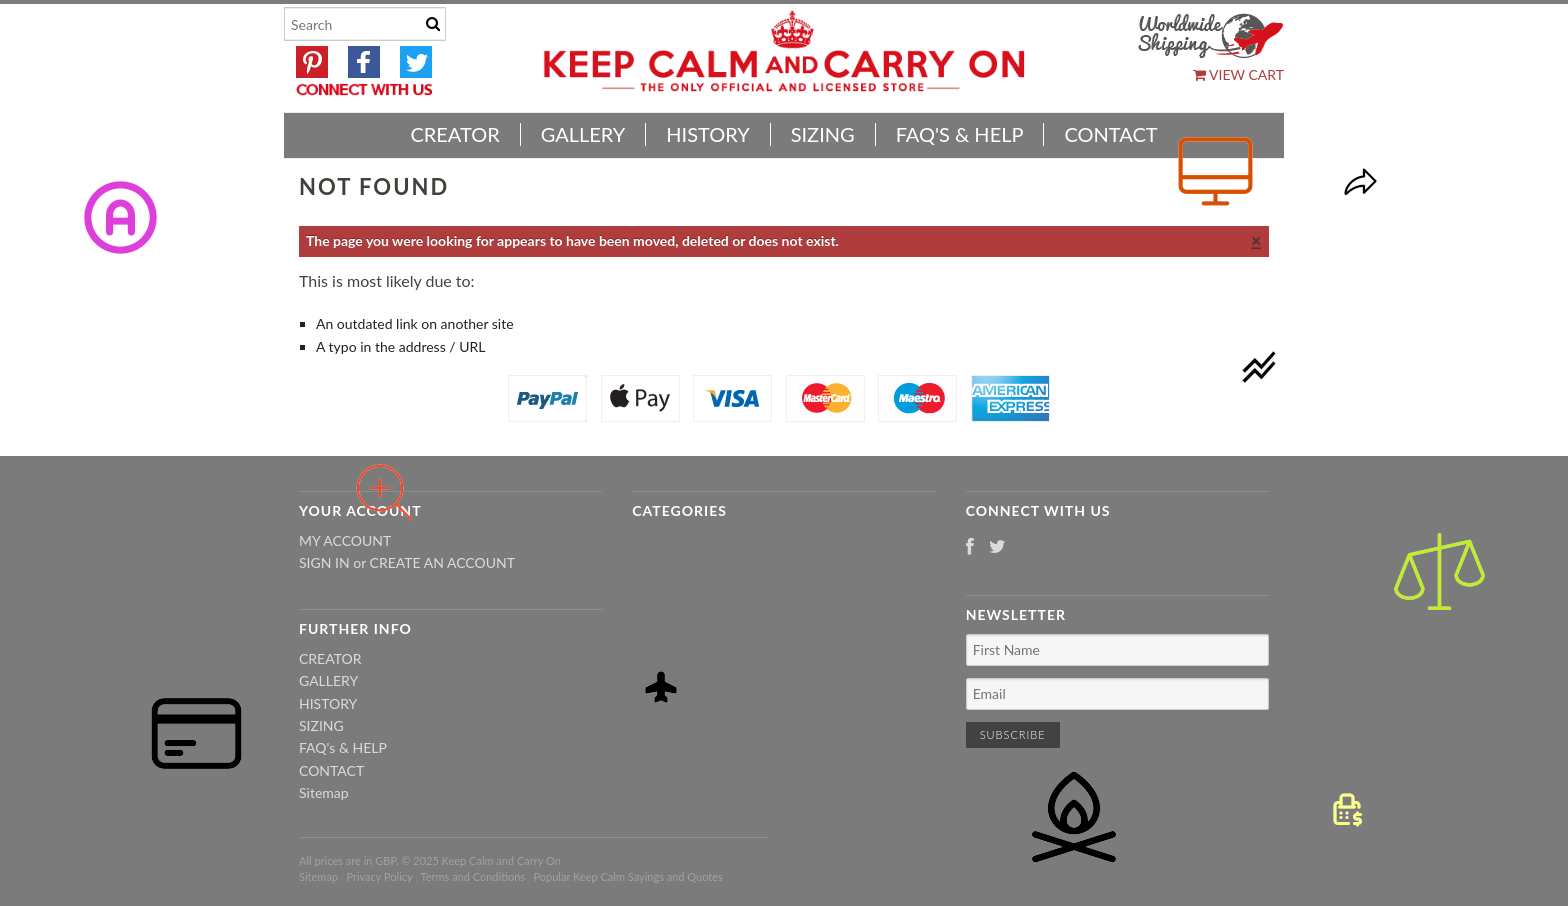 The height and width of the screenshot is (906, 1568). I want to click on enable airplane mode, so click(661, 687).